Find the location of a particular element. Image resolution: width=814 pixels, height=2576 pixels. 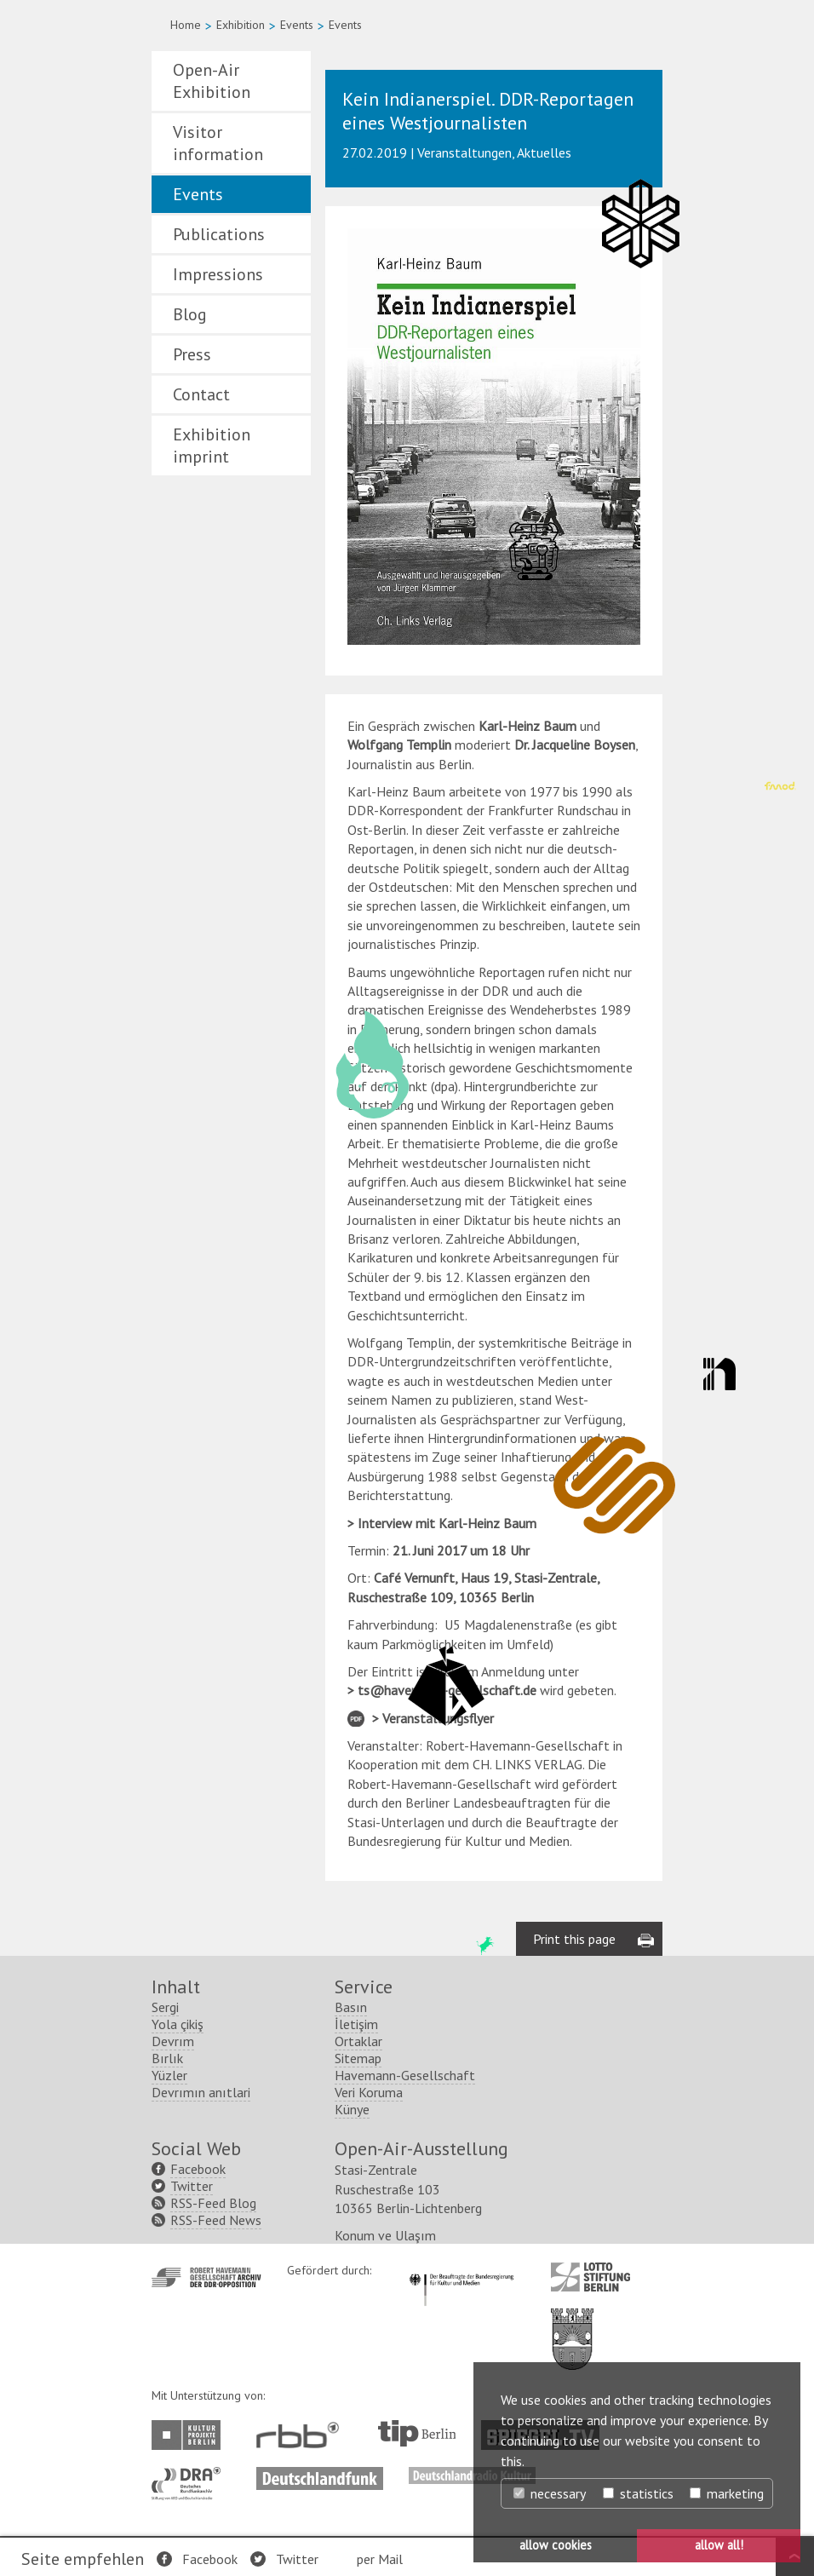

open Firefly III personal finance manager is located at coordinates (372, 1064).